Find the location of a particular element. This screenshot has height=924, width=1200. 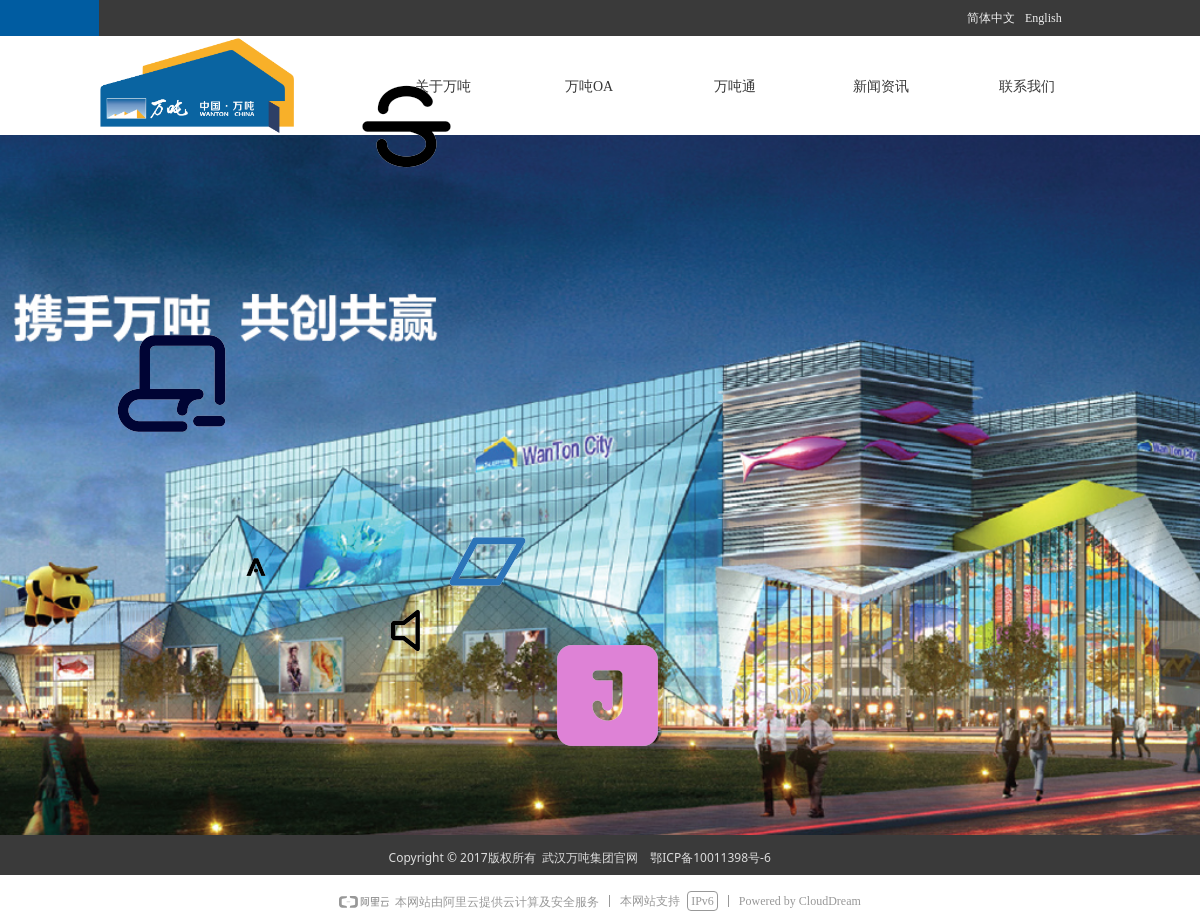

apply strikethrough formatting to selected text is located at coordinates (406, 126).